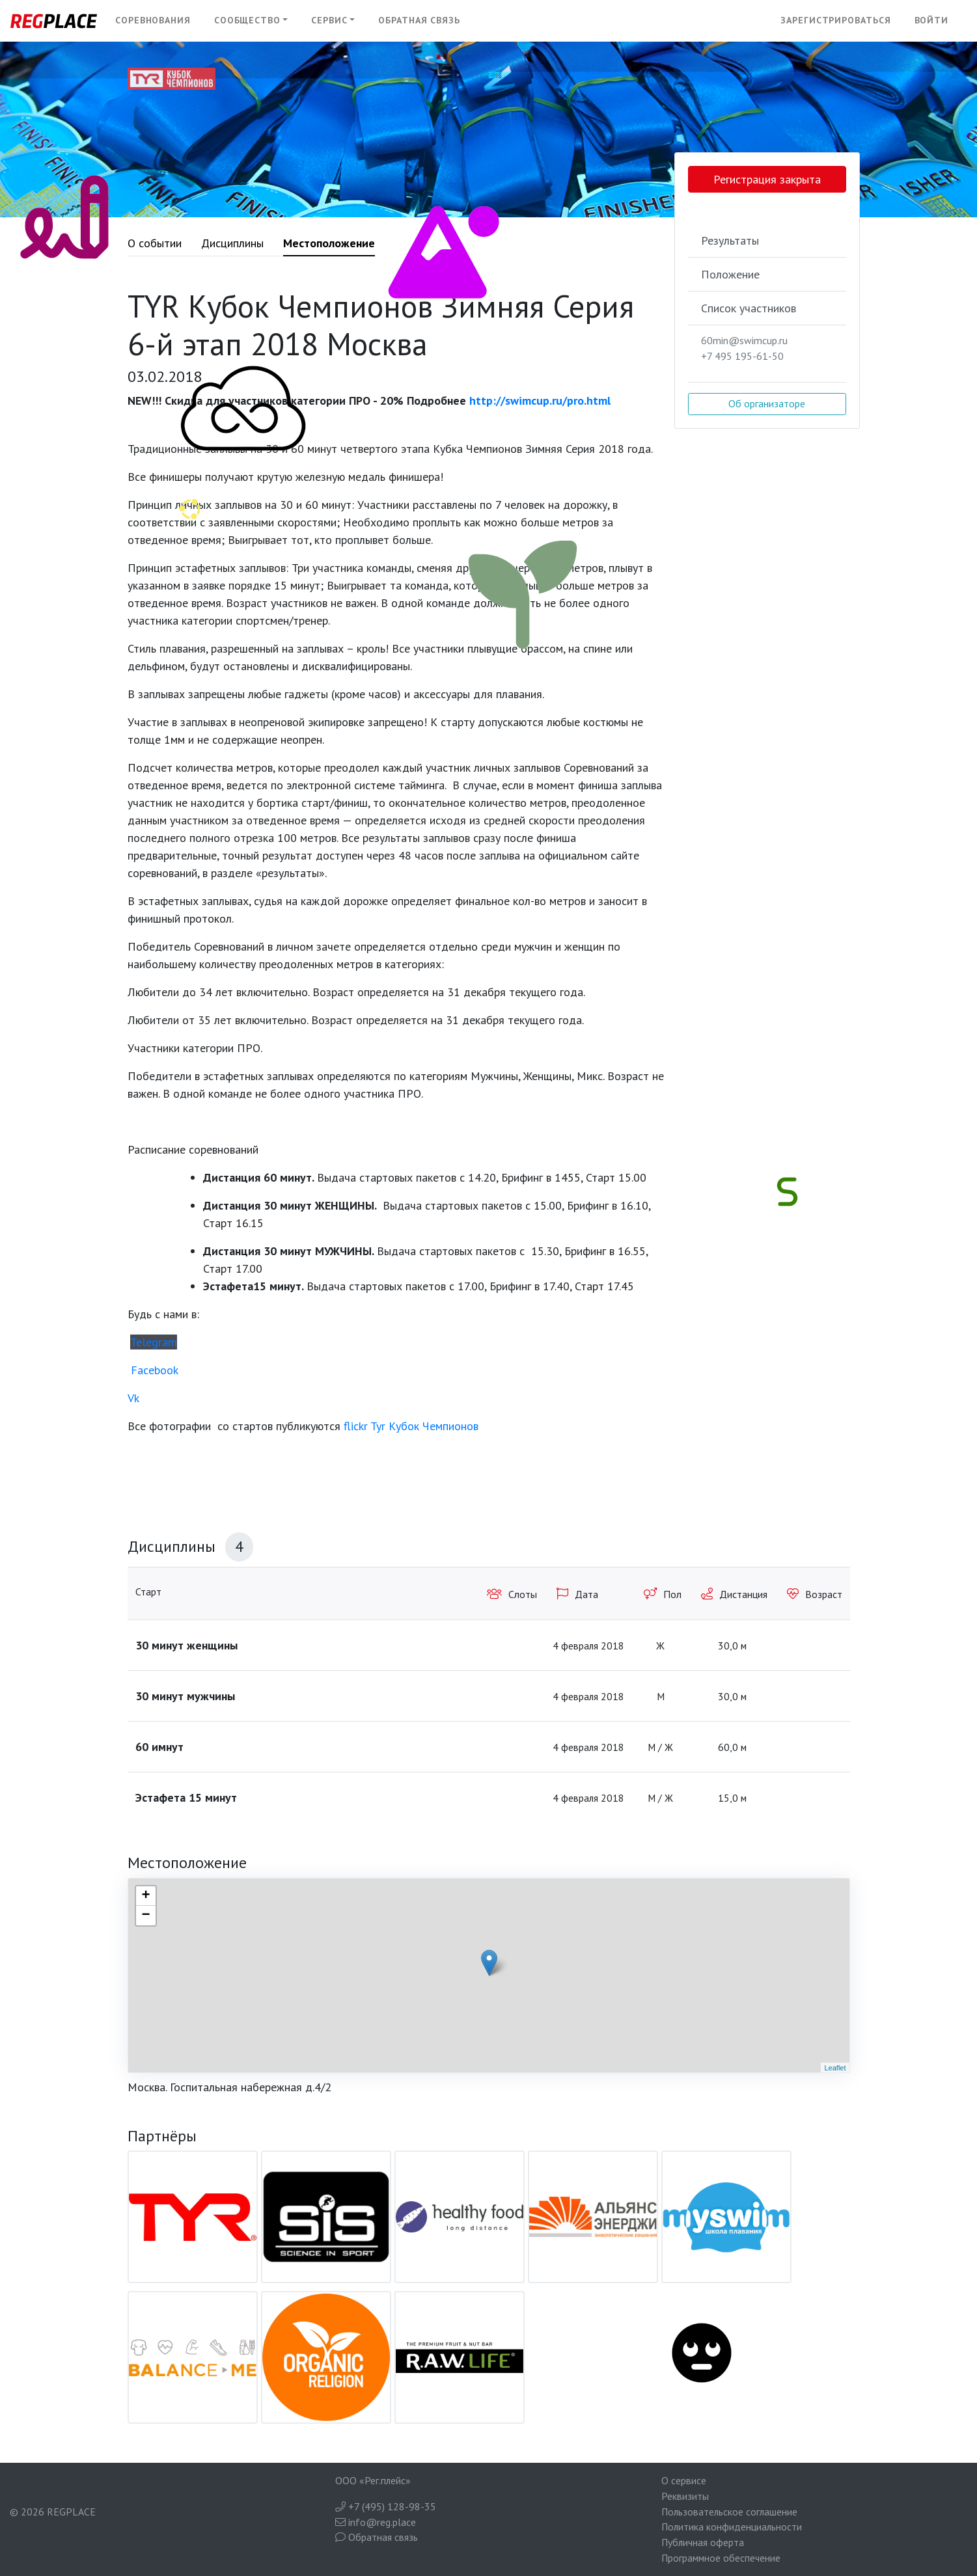 The width and height of the screenshot is (977, 2576). I want to click on ubuntu operating system logo, so click(190, 509).